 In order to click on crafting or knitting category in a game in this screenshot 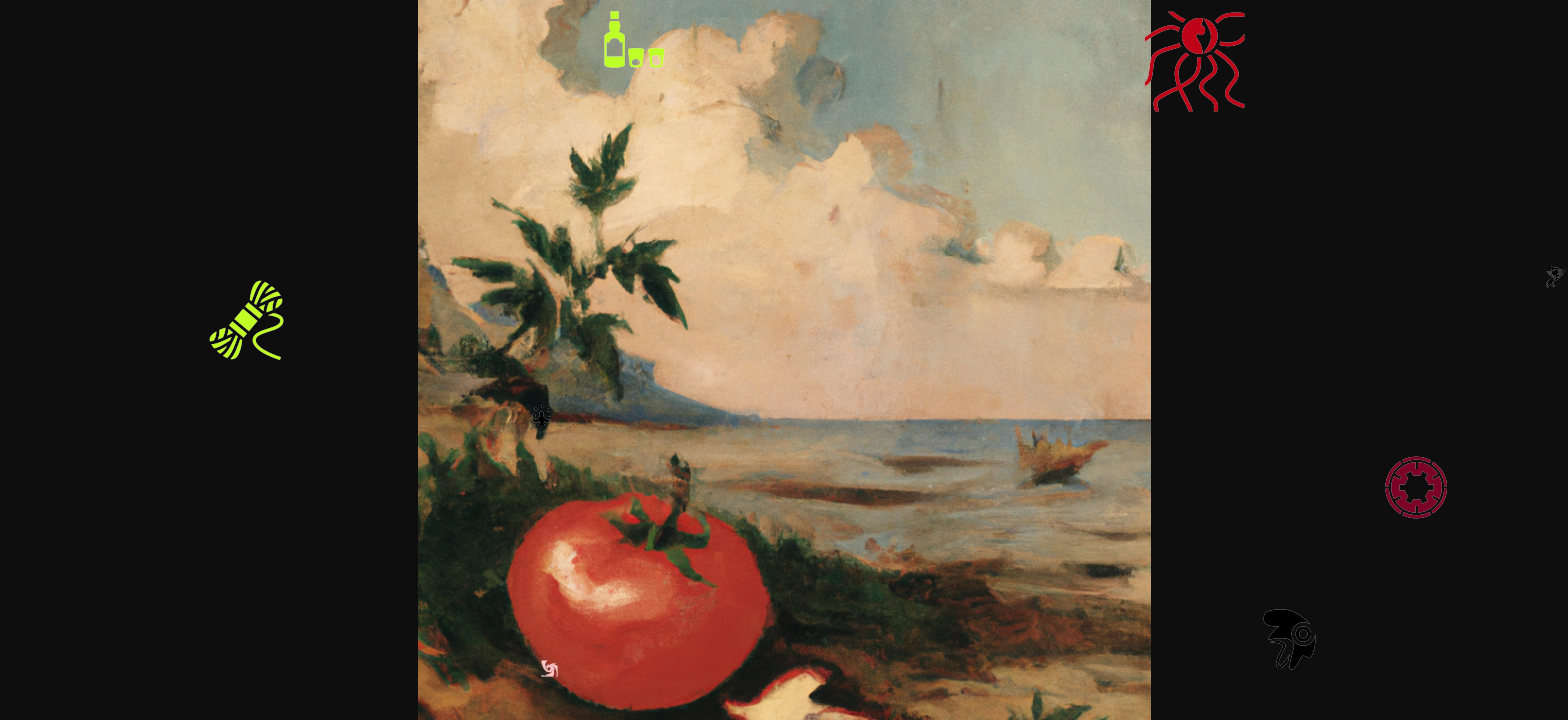, I will do `click(246, 320)`.